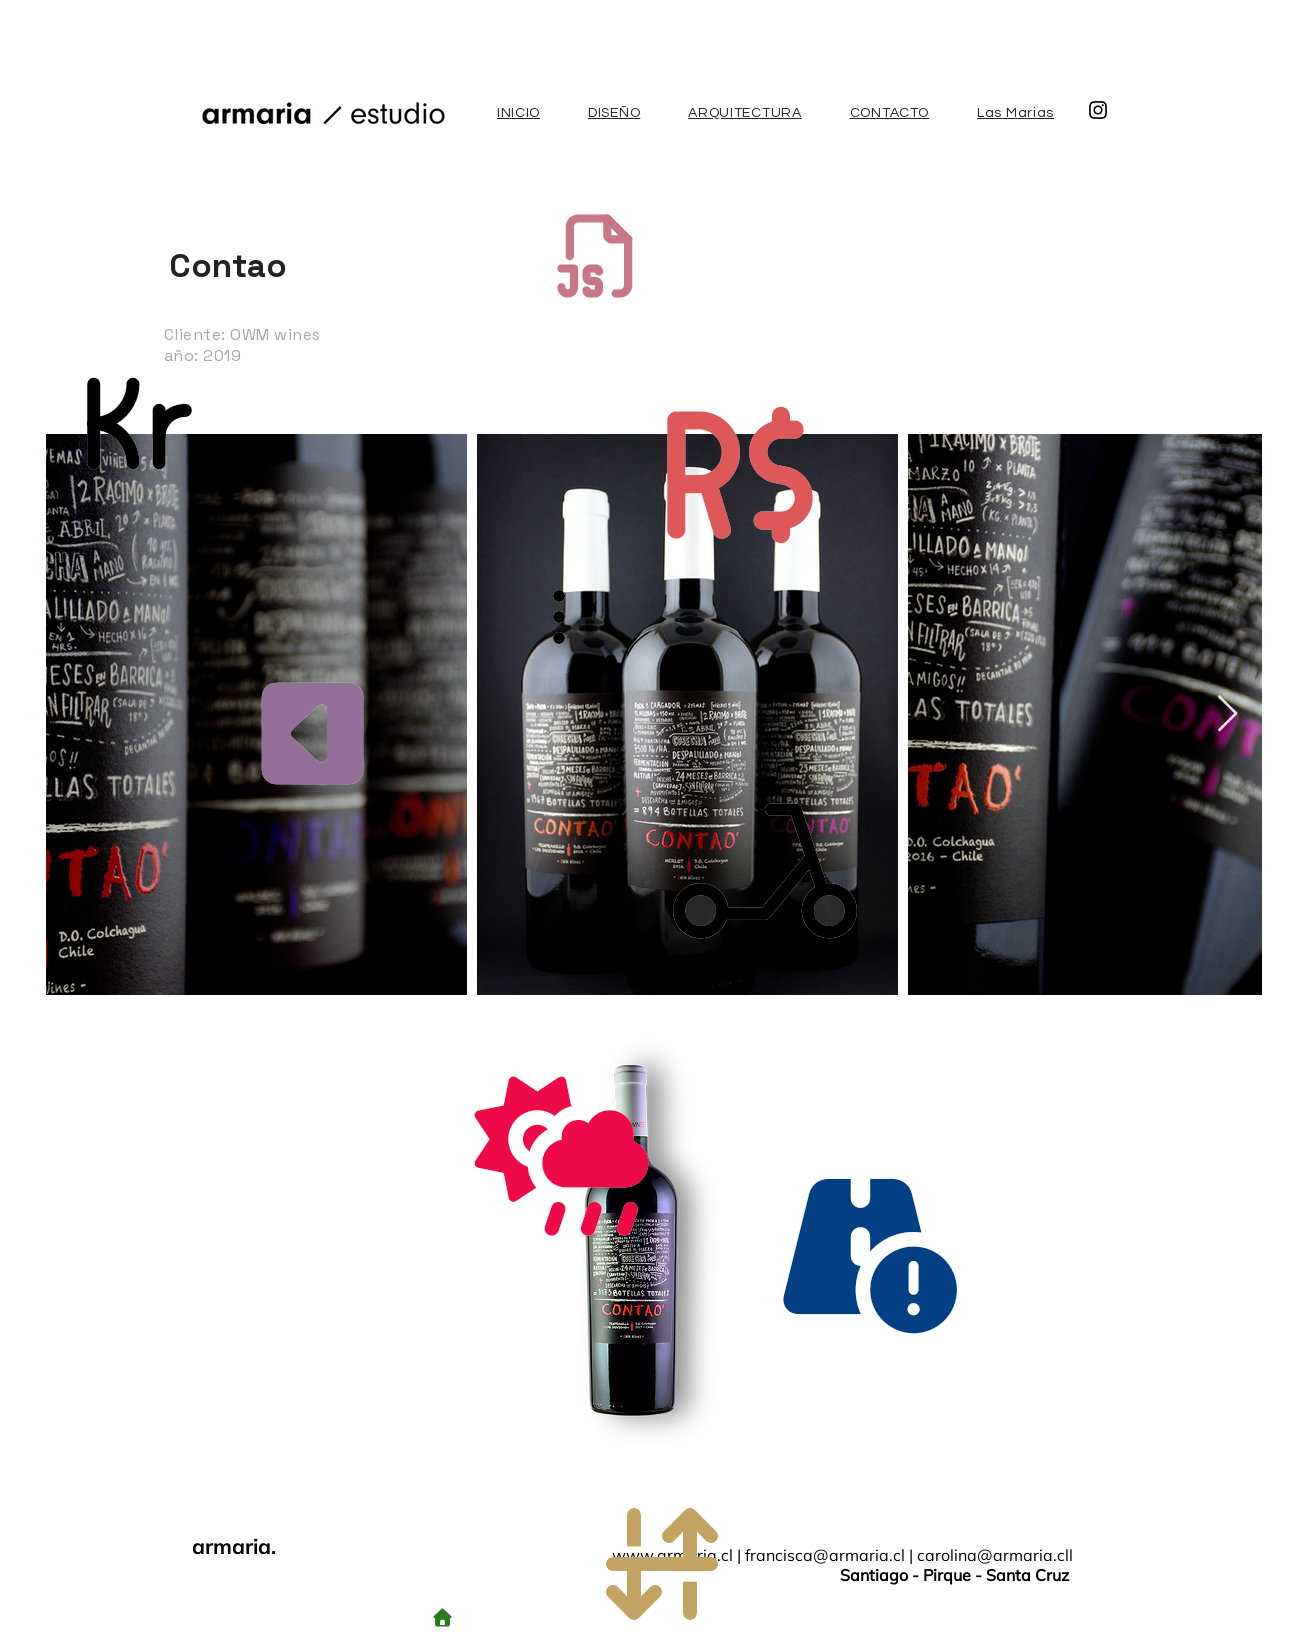 This screenshot has width=1308, height=1647. Describe the element at coordinates (312, 733) in the screenshot. I see `navigate to the previous item or screen` at that location.